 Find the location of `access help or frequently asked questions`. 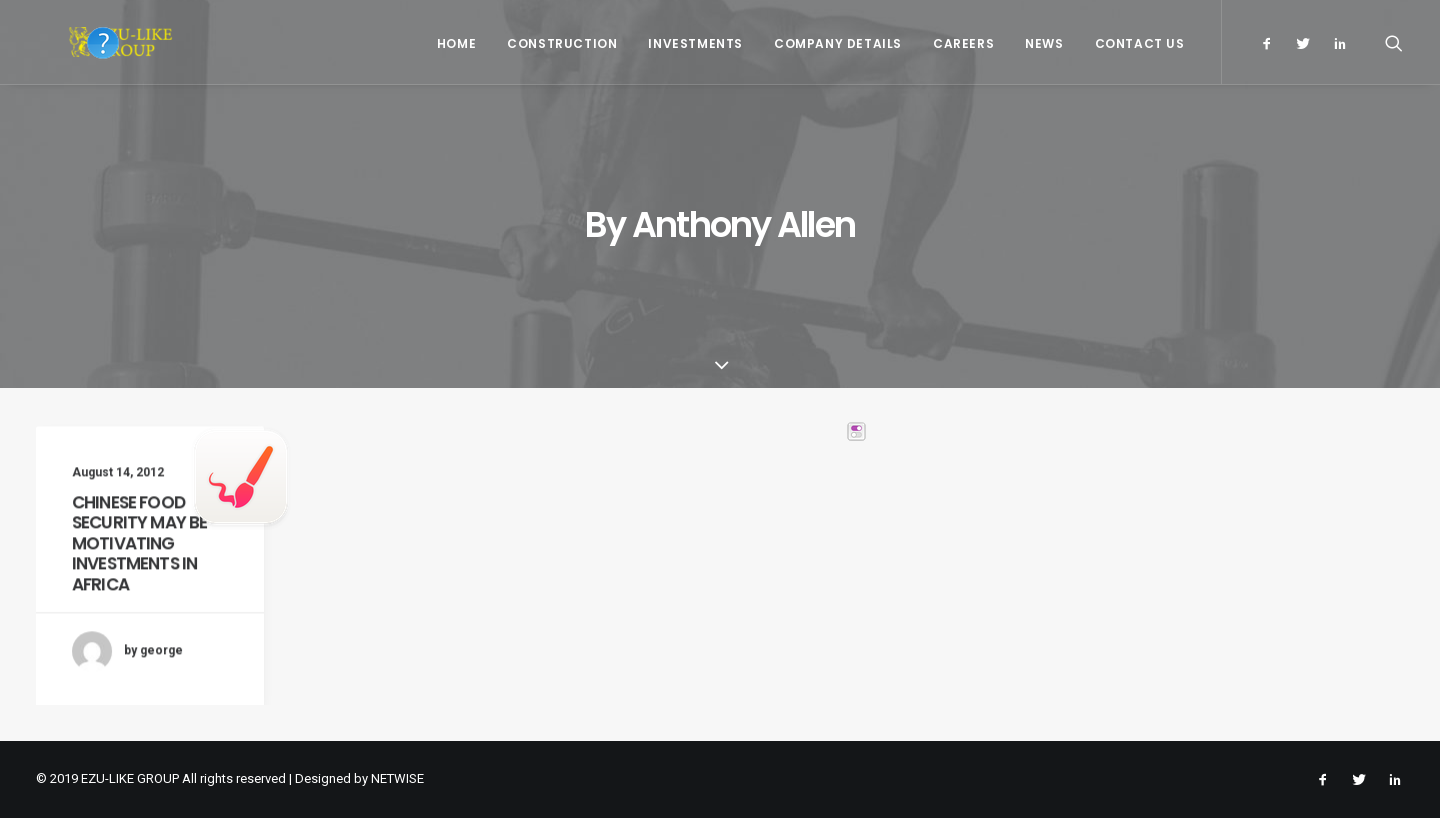

access help or frequently asked questions is located at coordinates (103, 43).